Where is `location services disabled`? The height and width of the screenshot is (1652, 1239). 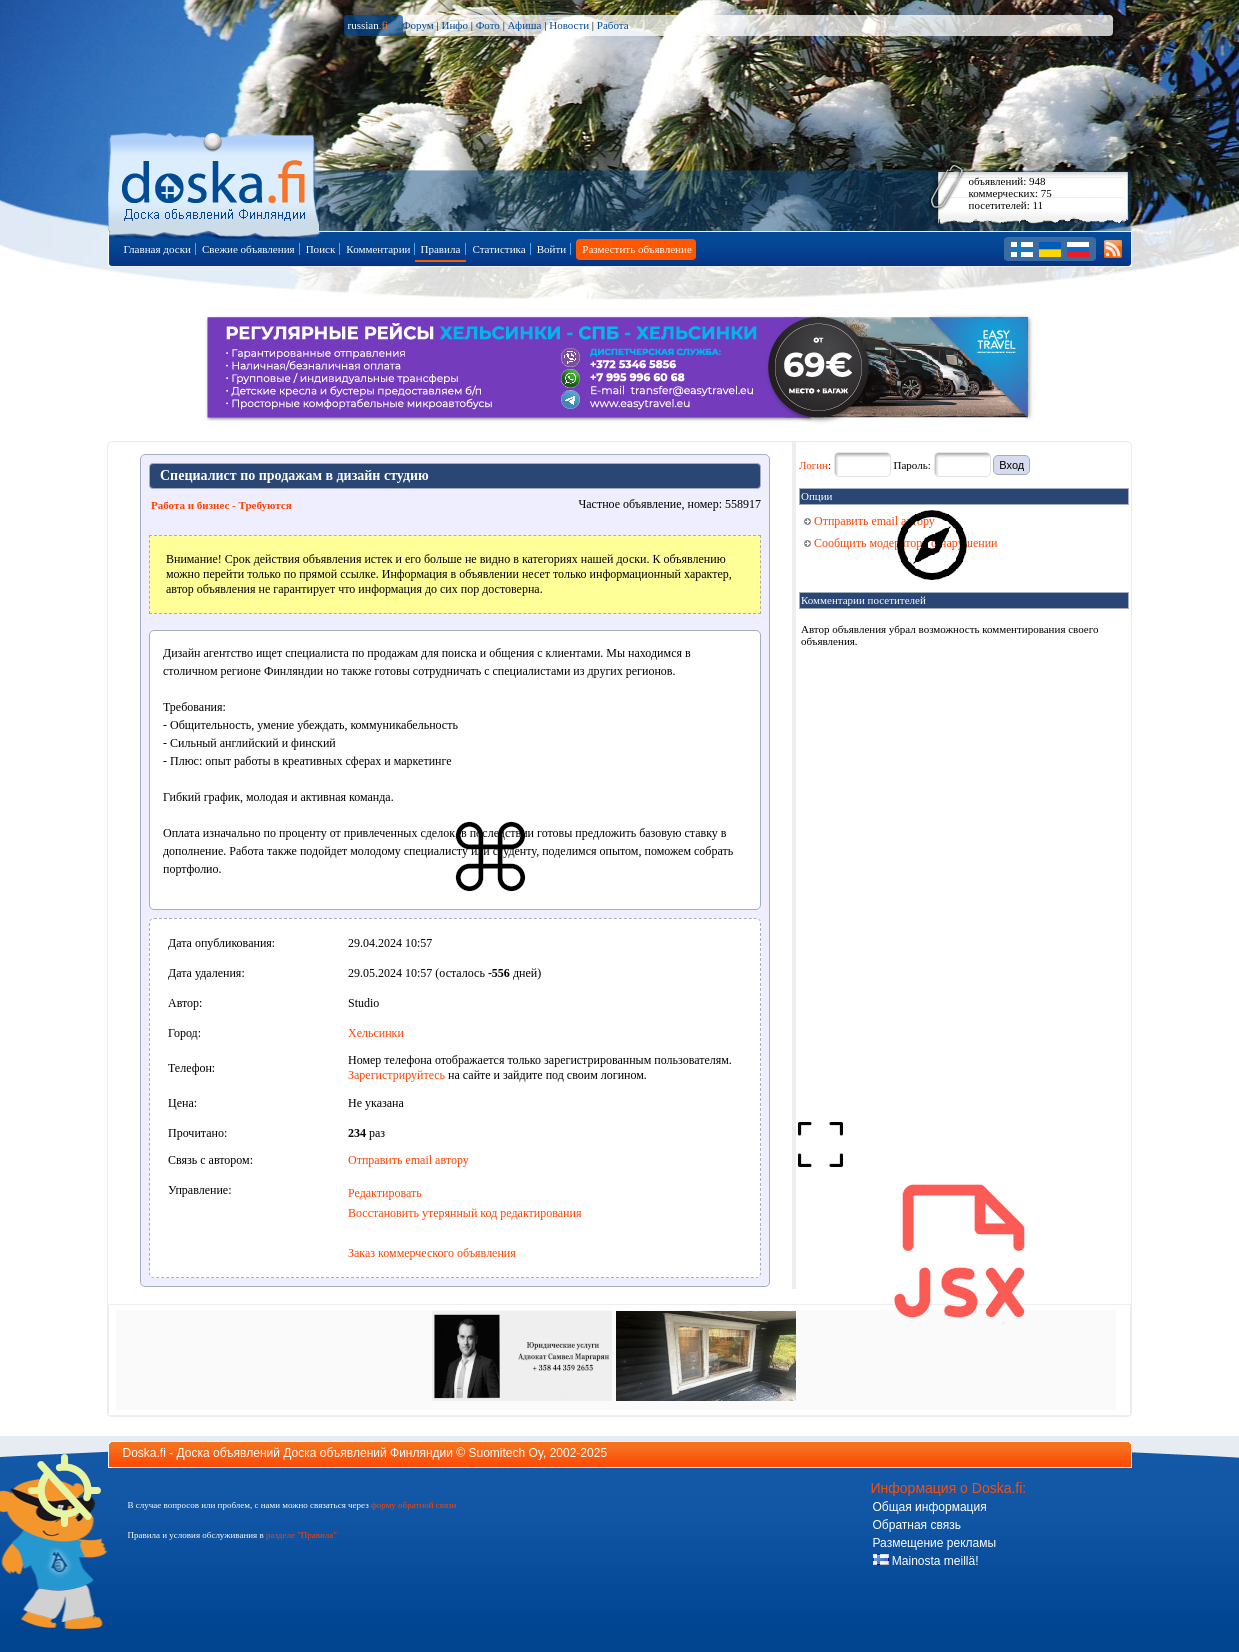
location services disabled is located at coordinates (64, 1490).